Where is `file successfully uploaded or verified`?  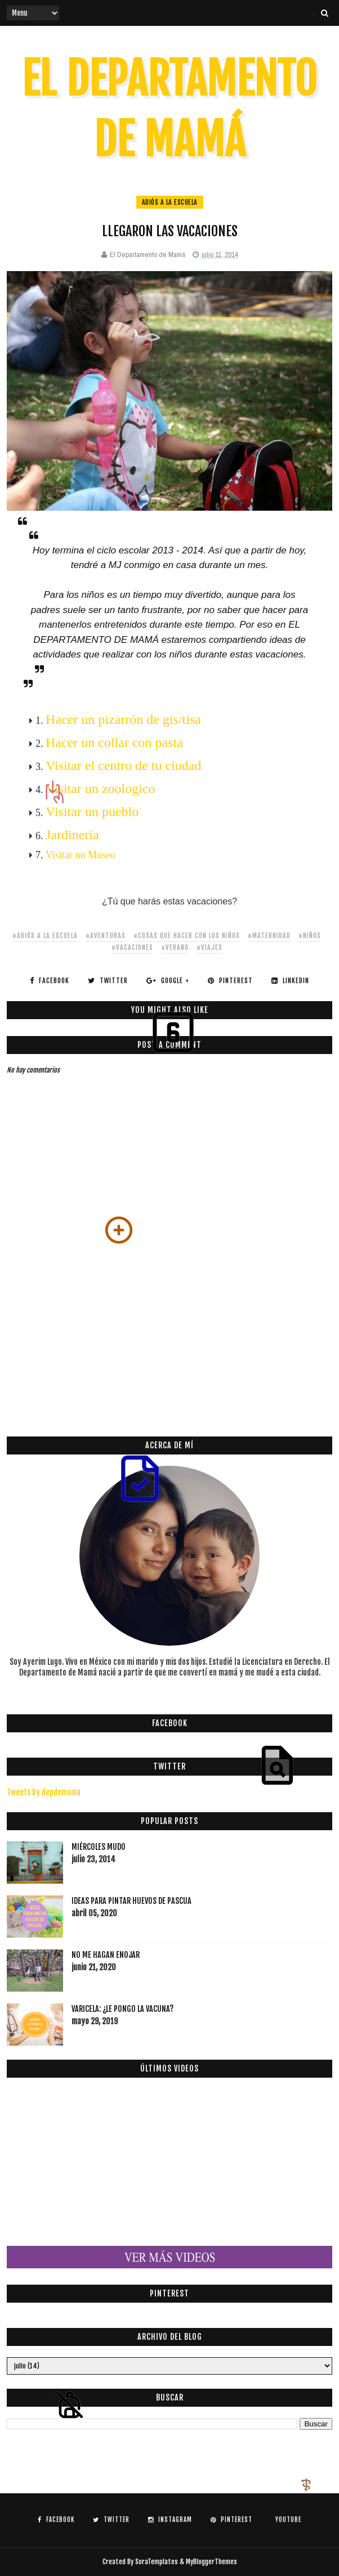
file successfully uploaded or verified is located at coordinates (140, 1478).